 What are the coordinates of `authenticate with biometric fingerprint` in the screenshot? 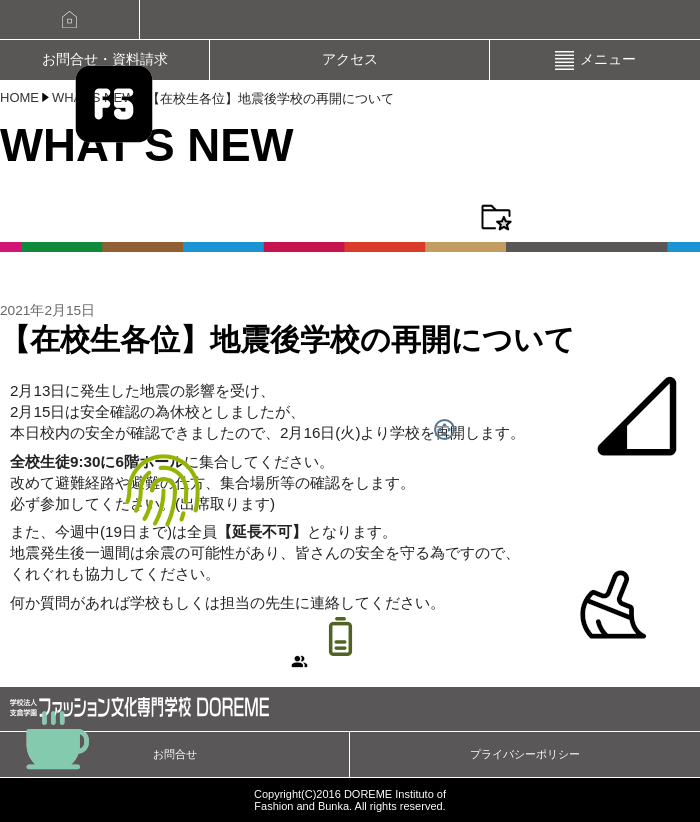 It's located at (163, 490).